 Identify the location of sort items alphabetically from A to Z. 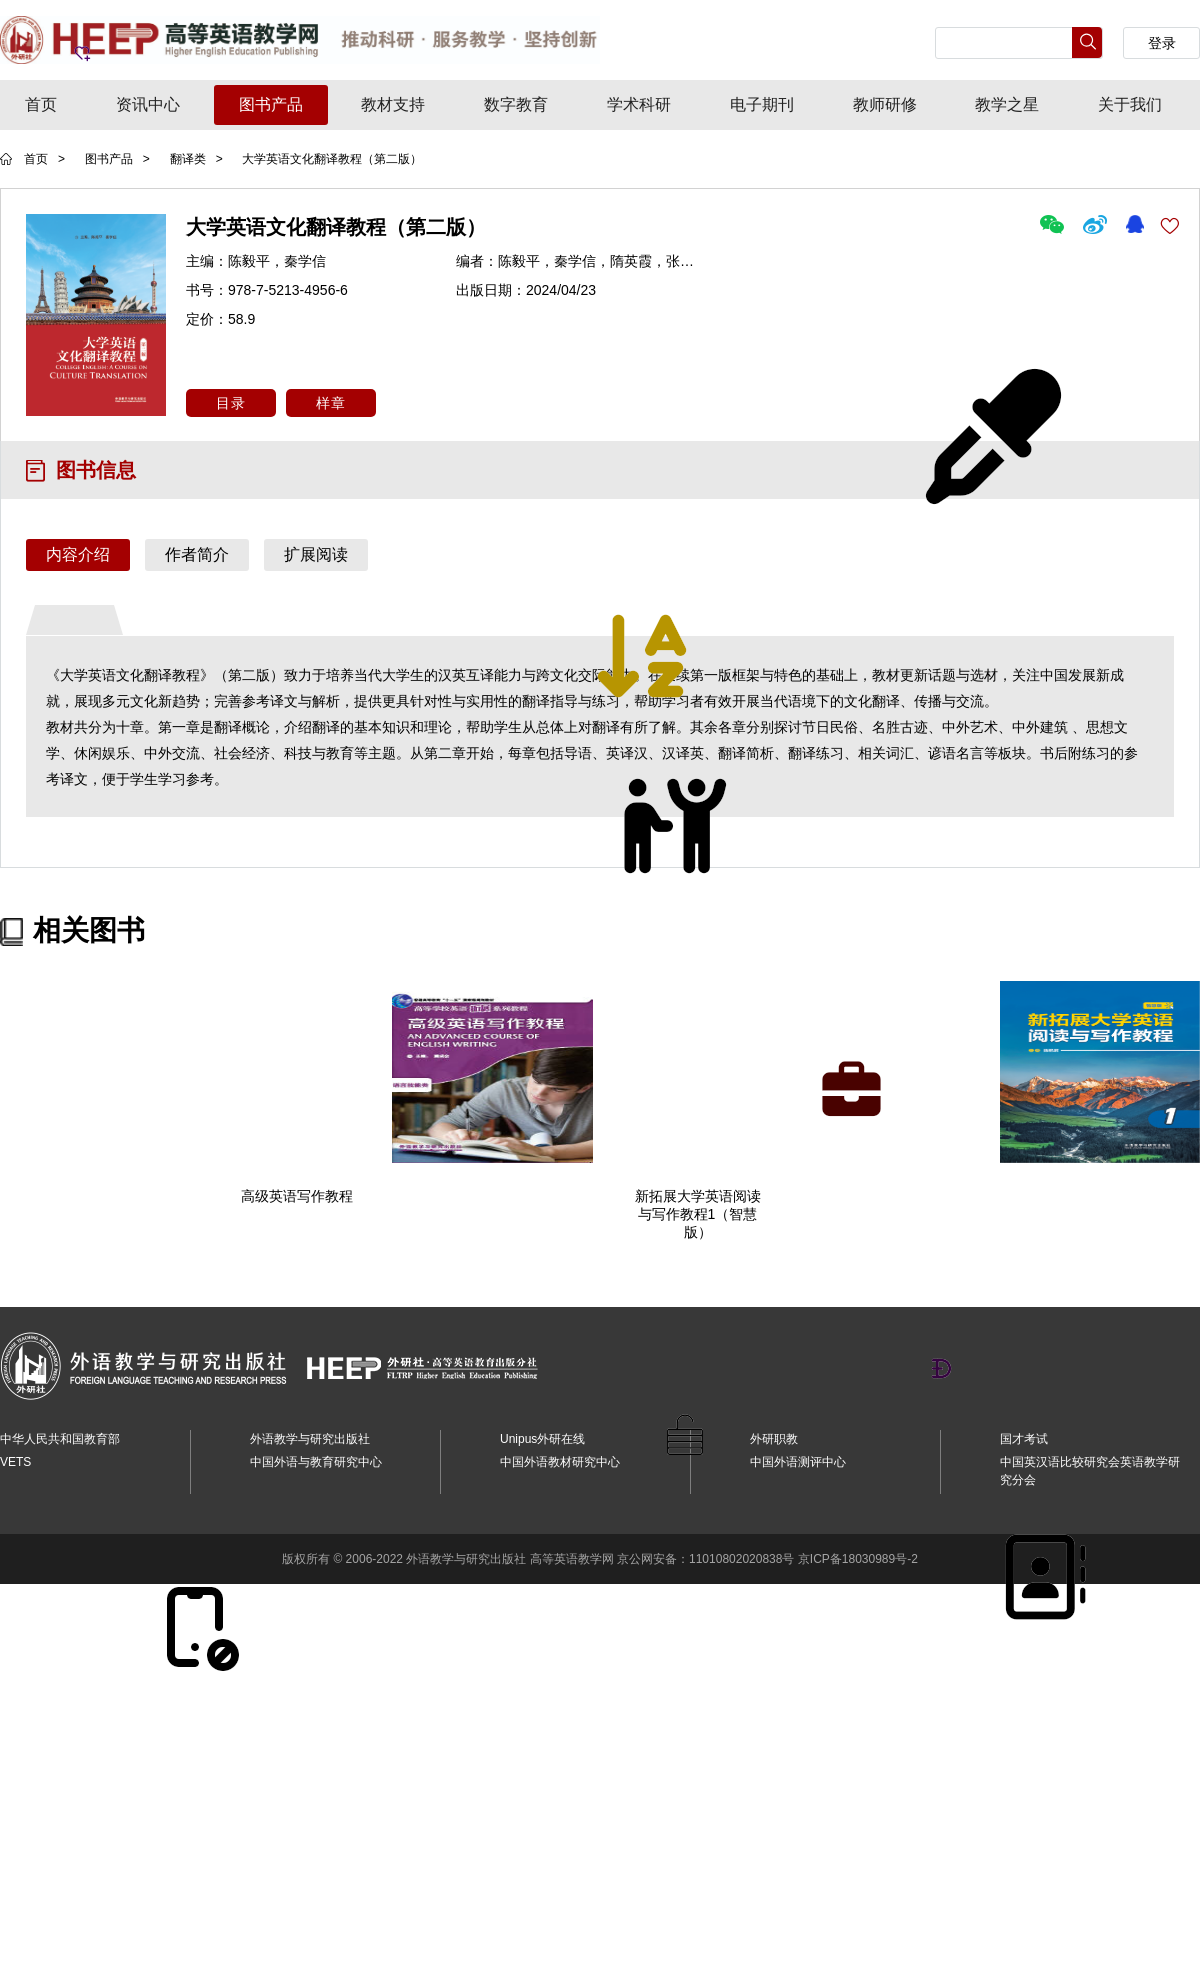
(642, 656).